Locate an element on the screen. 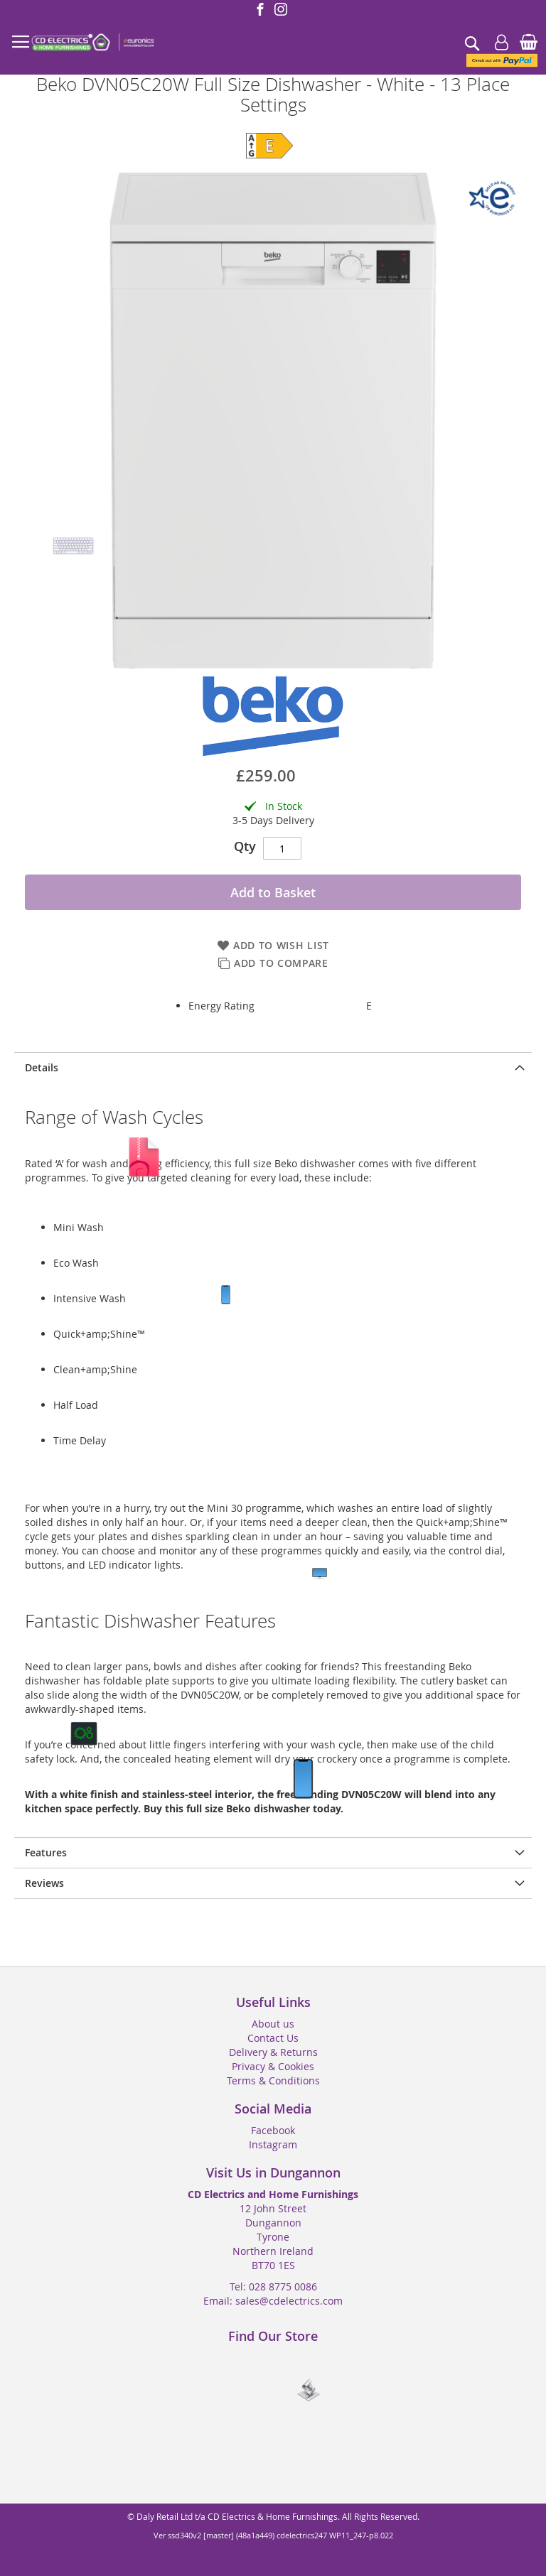 The image size is (546, 2576). iPhone XS device icon is located at coordinates (225, 1294).